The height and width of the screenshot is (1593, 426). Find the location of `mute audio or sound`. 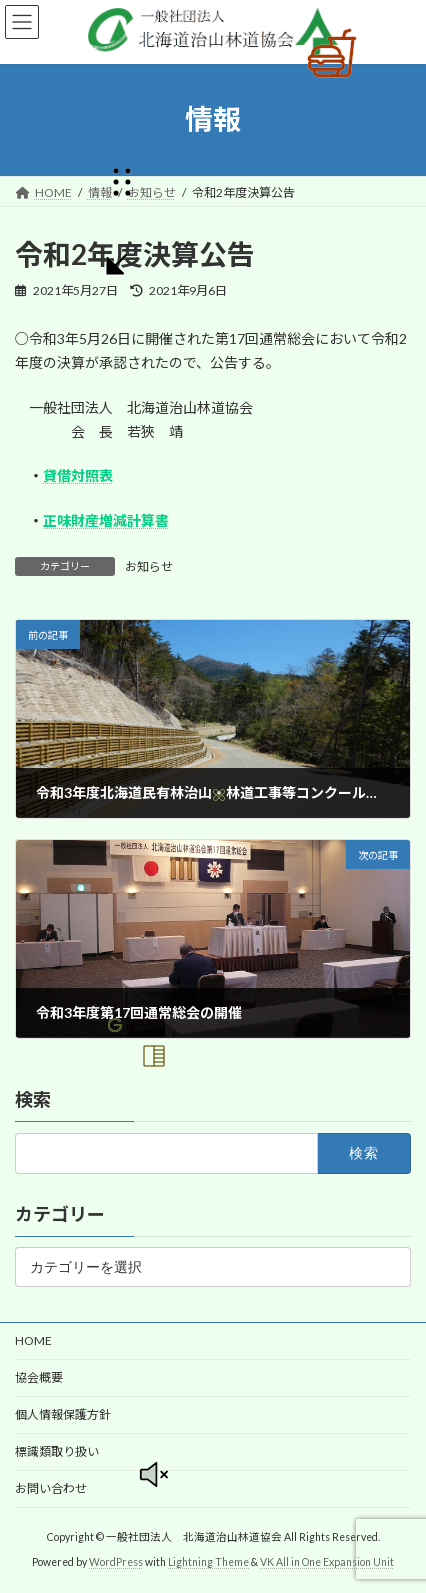

mute audio or sound is located at coordinates (152, 1474).